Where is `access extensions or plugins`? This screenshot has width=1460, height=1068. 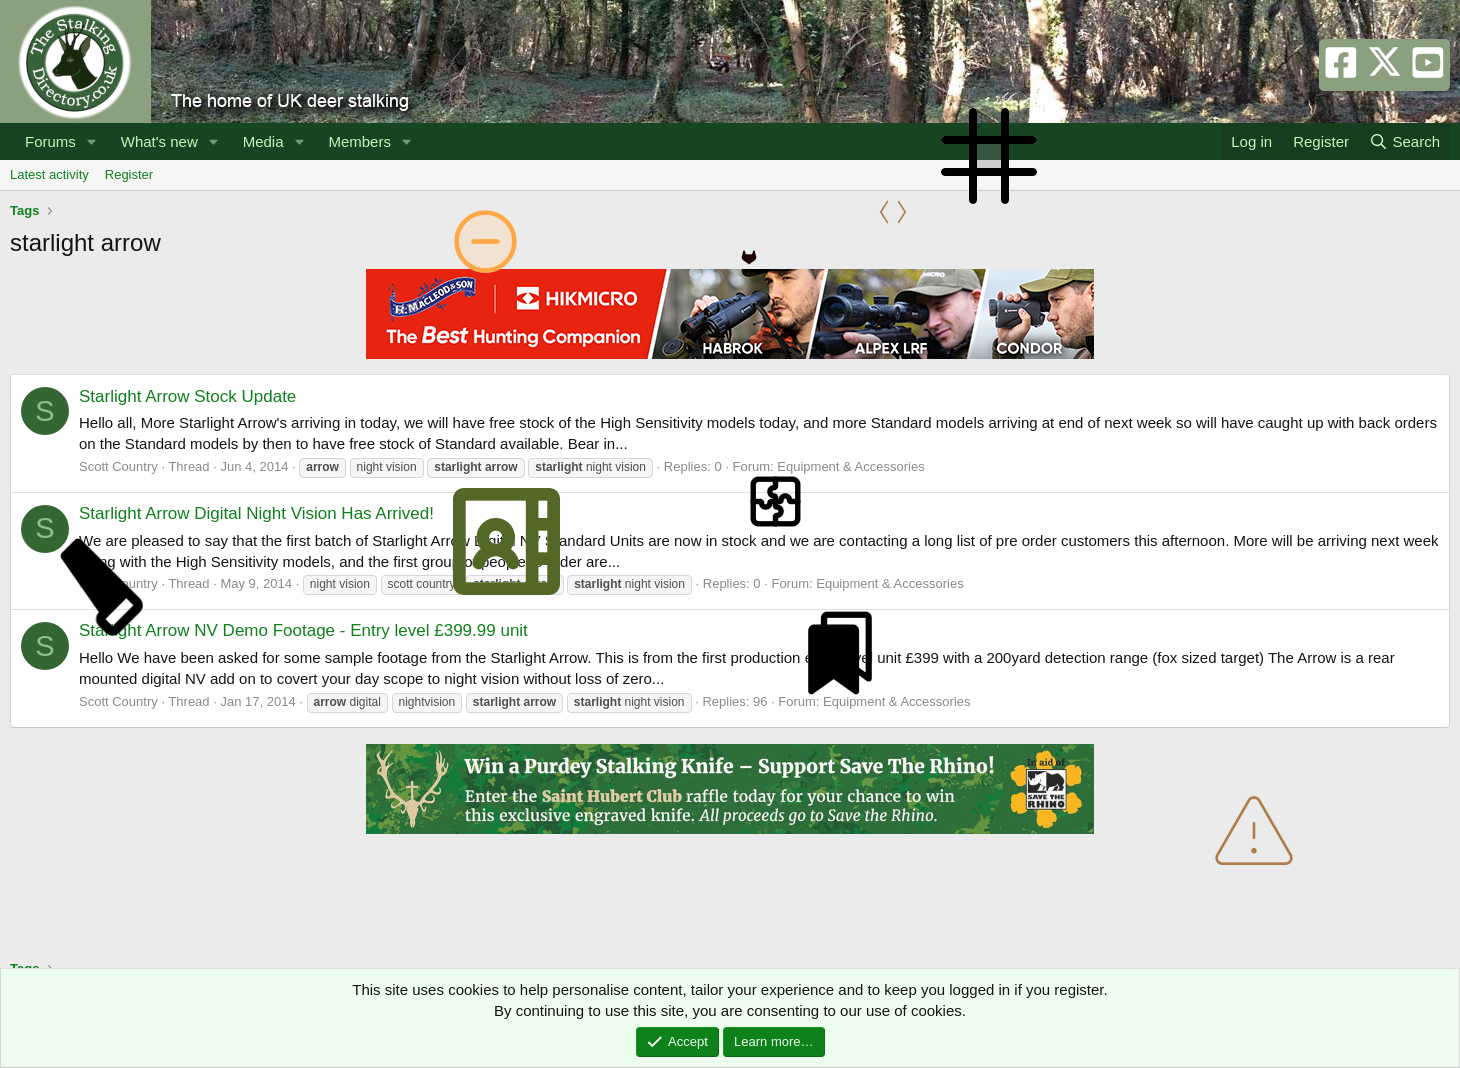 access extensions or plugins is located at coordinates (775, 501).